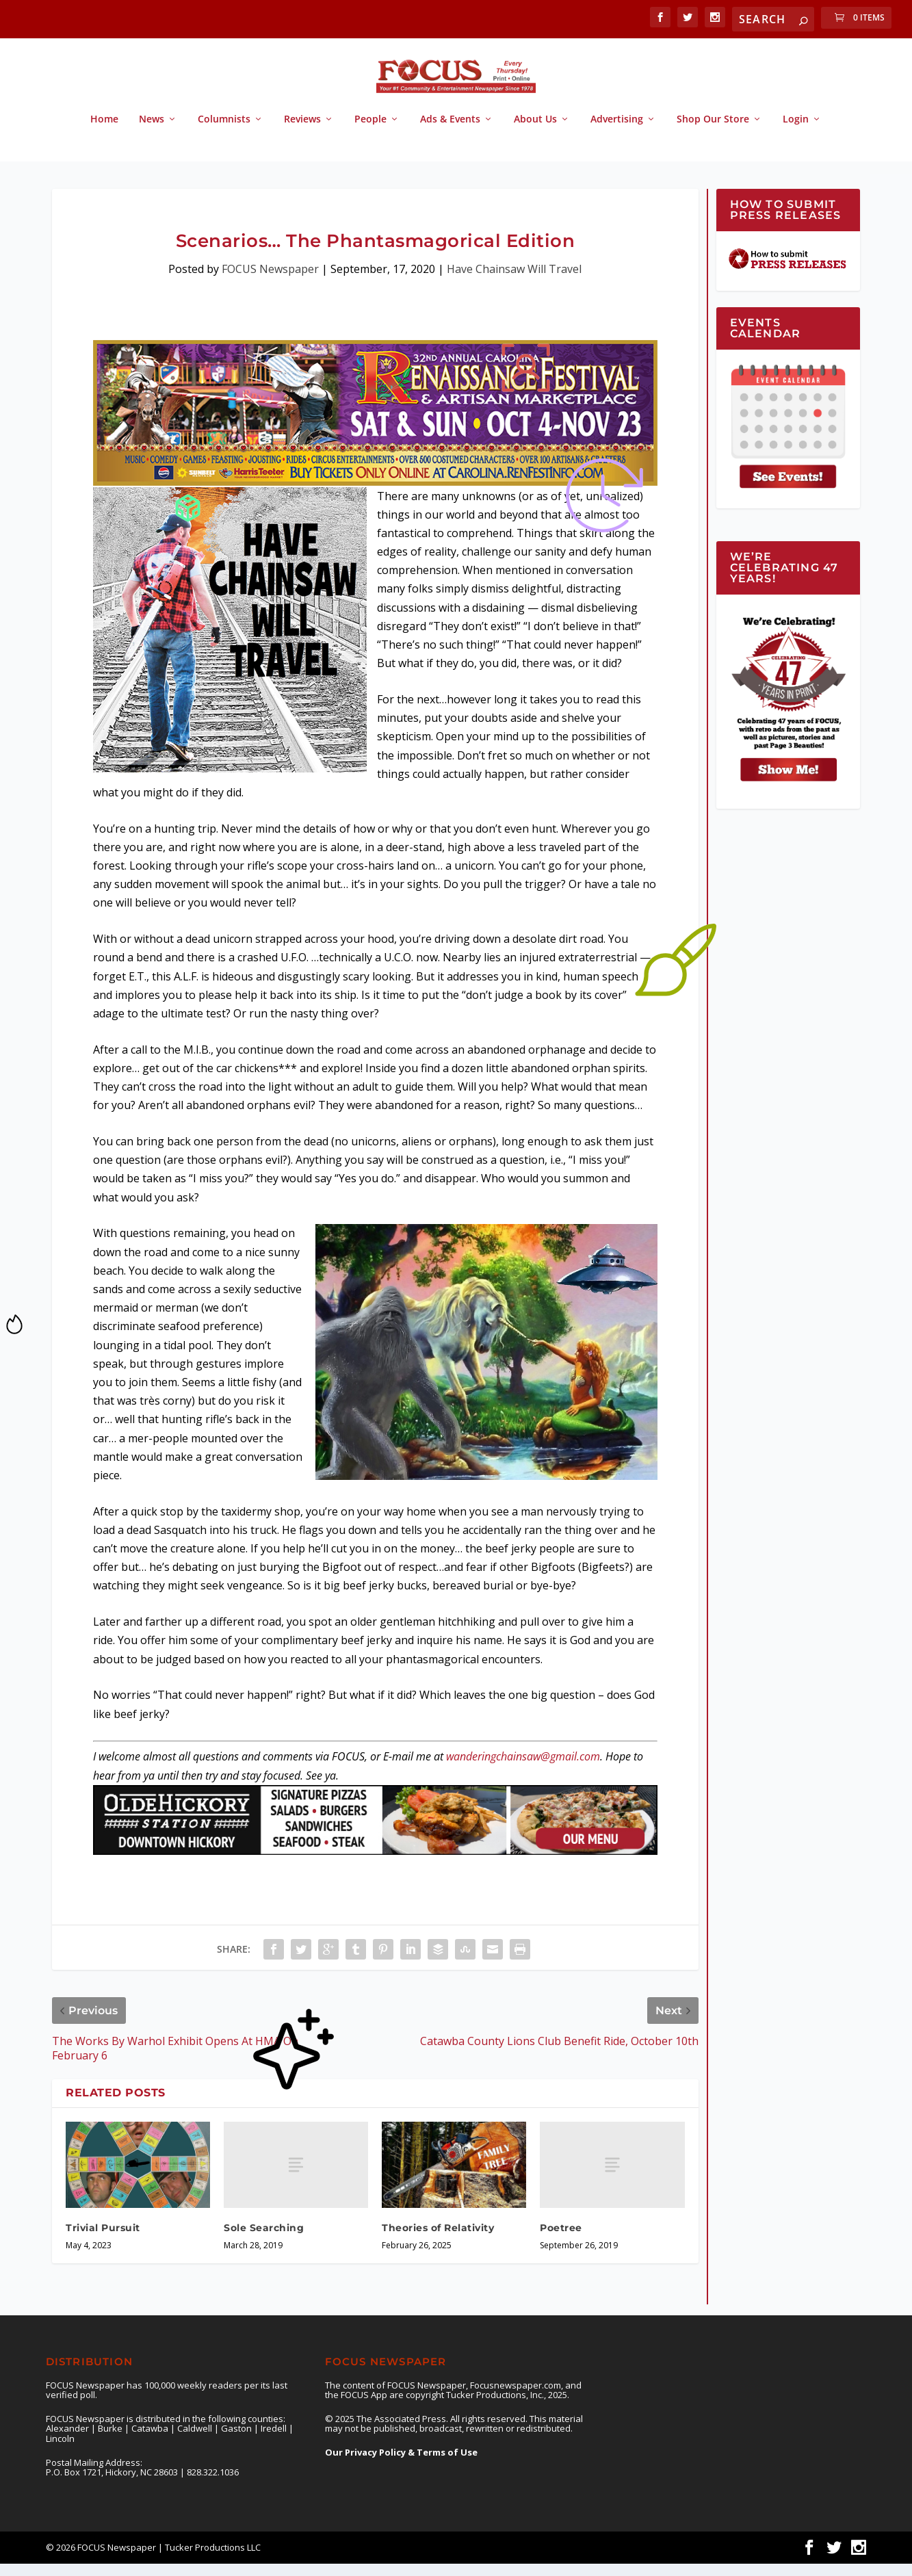  I want to click on open codesandbox development environment, so click(187, 508).